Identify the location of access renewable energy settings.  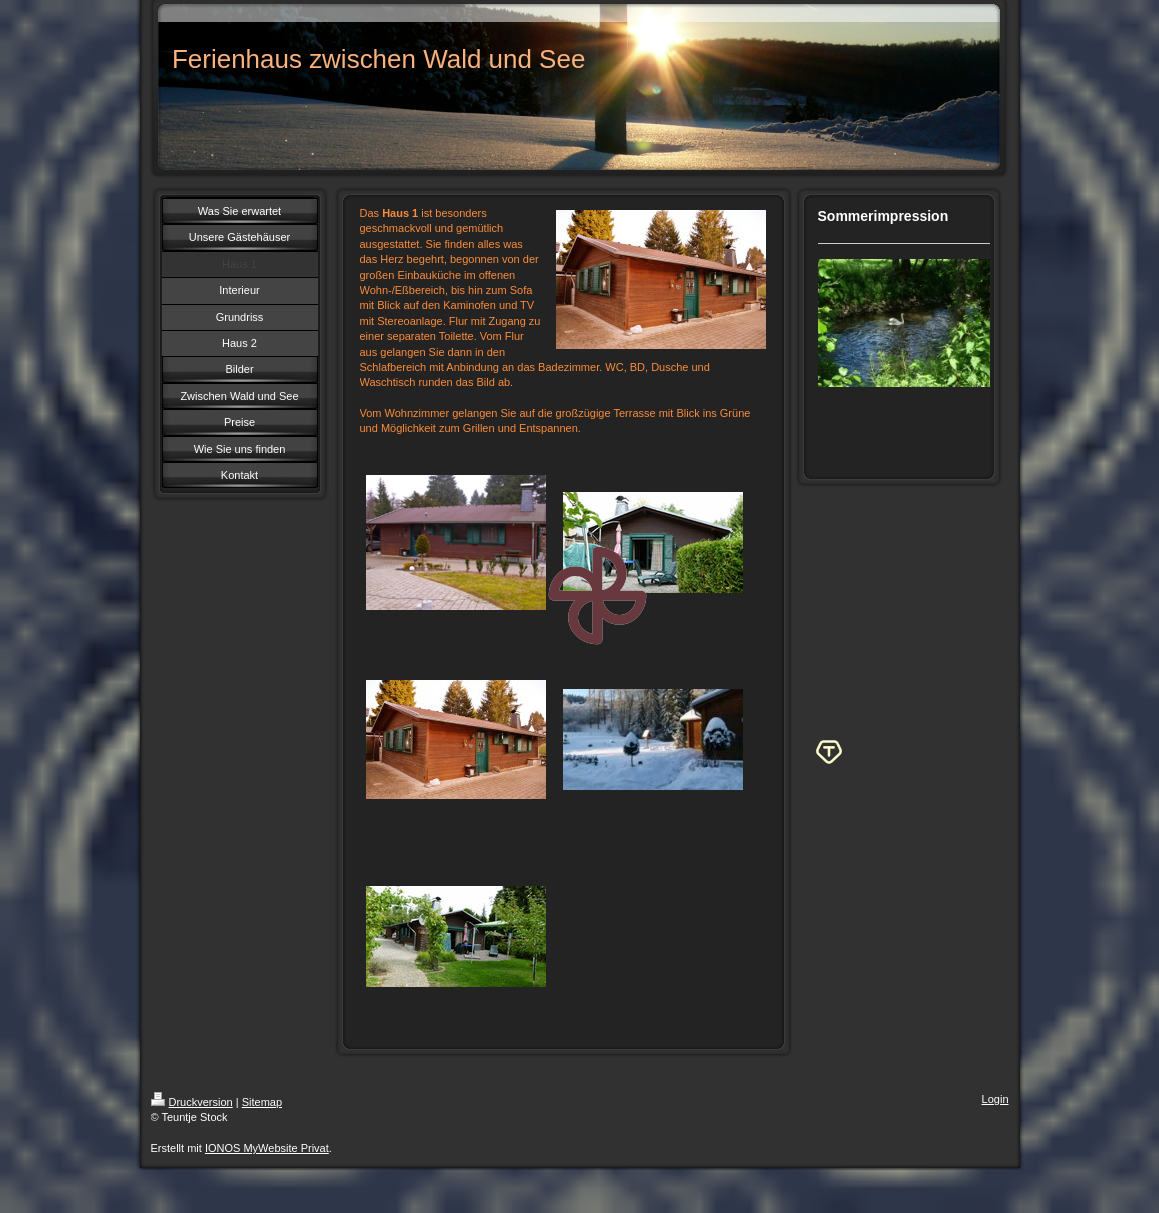
(597, 595).